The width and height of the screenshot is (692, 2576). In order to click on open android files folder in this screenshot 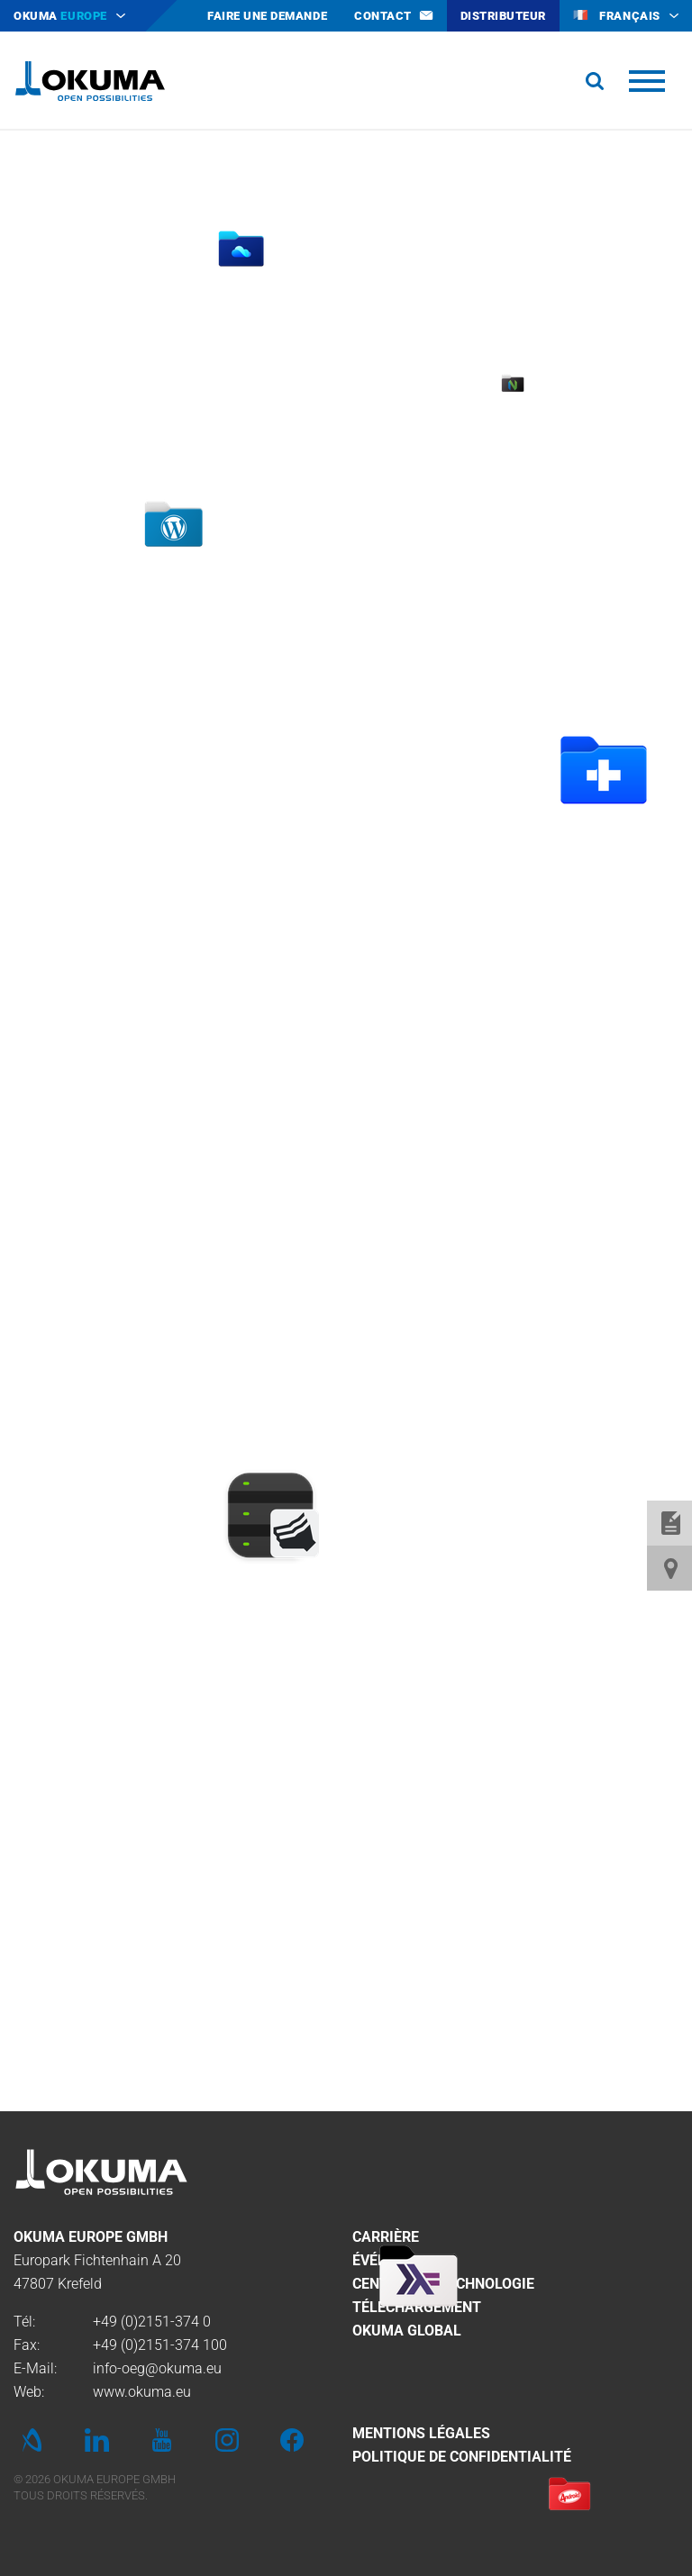, I will do `click(569, 2495)`.